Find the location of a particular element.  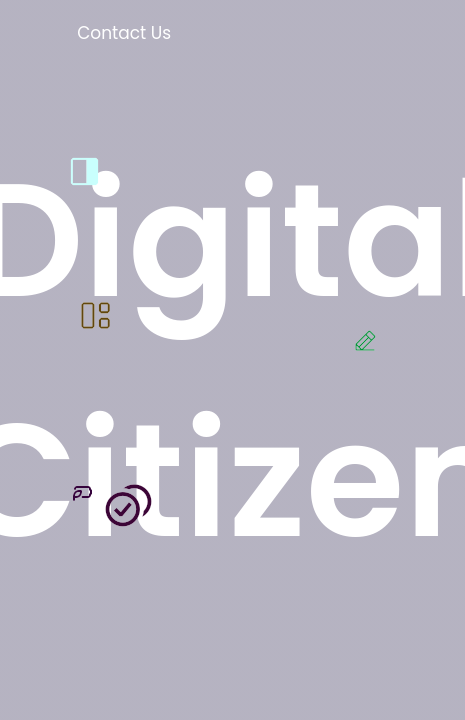

view code coverage status is located at coordinates (128, 503).